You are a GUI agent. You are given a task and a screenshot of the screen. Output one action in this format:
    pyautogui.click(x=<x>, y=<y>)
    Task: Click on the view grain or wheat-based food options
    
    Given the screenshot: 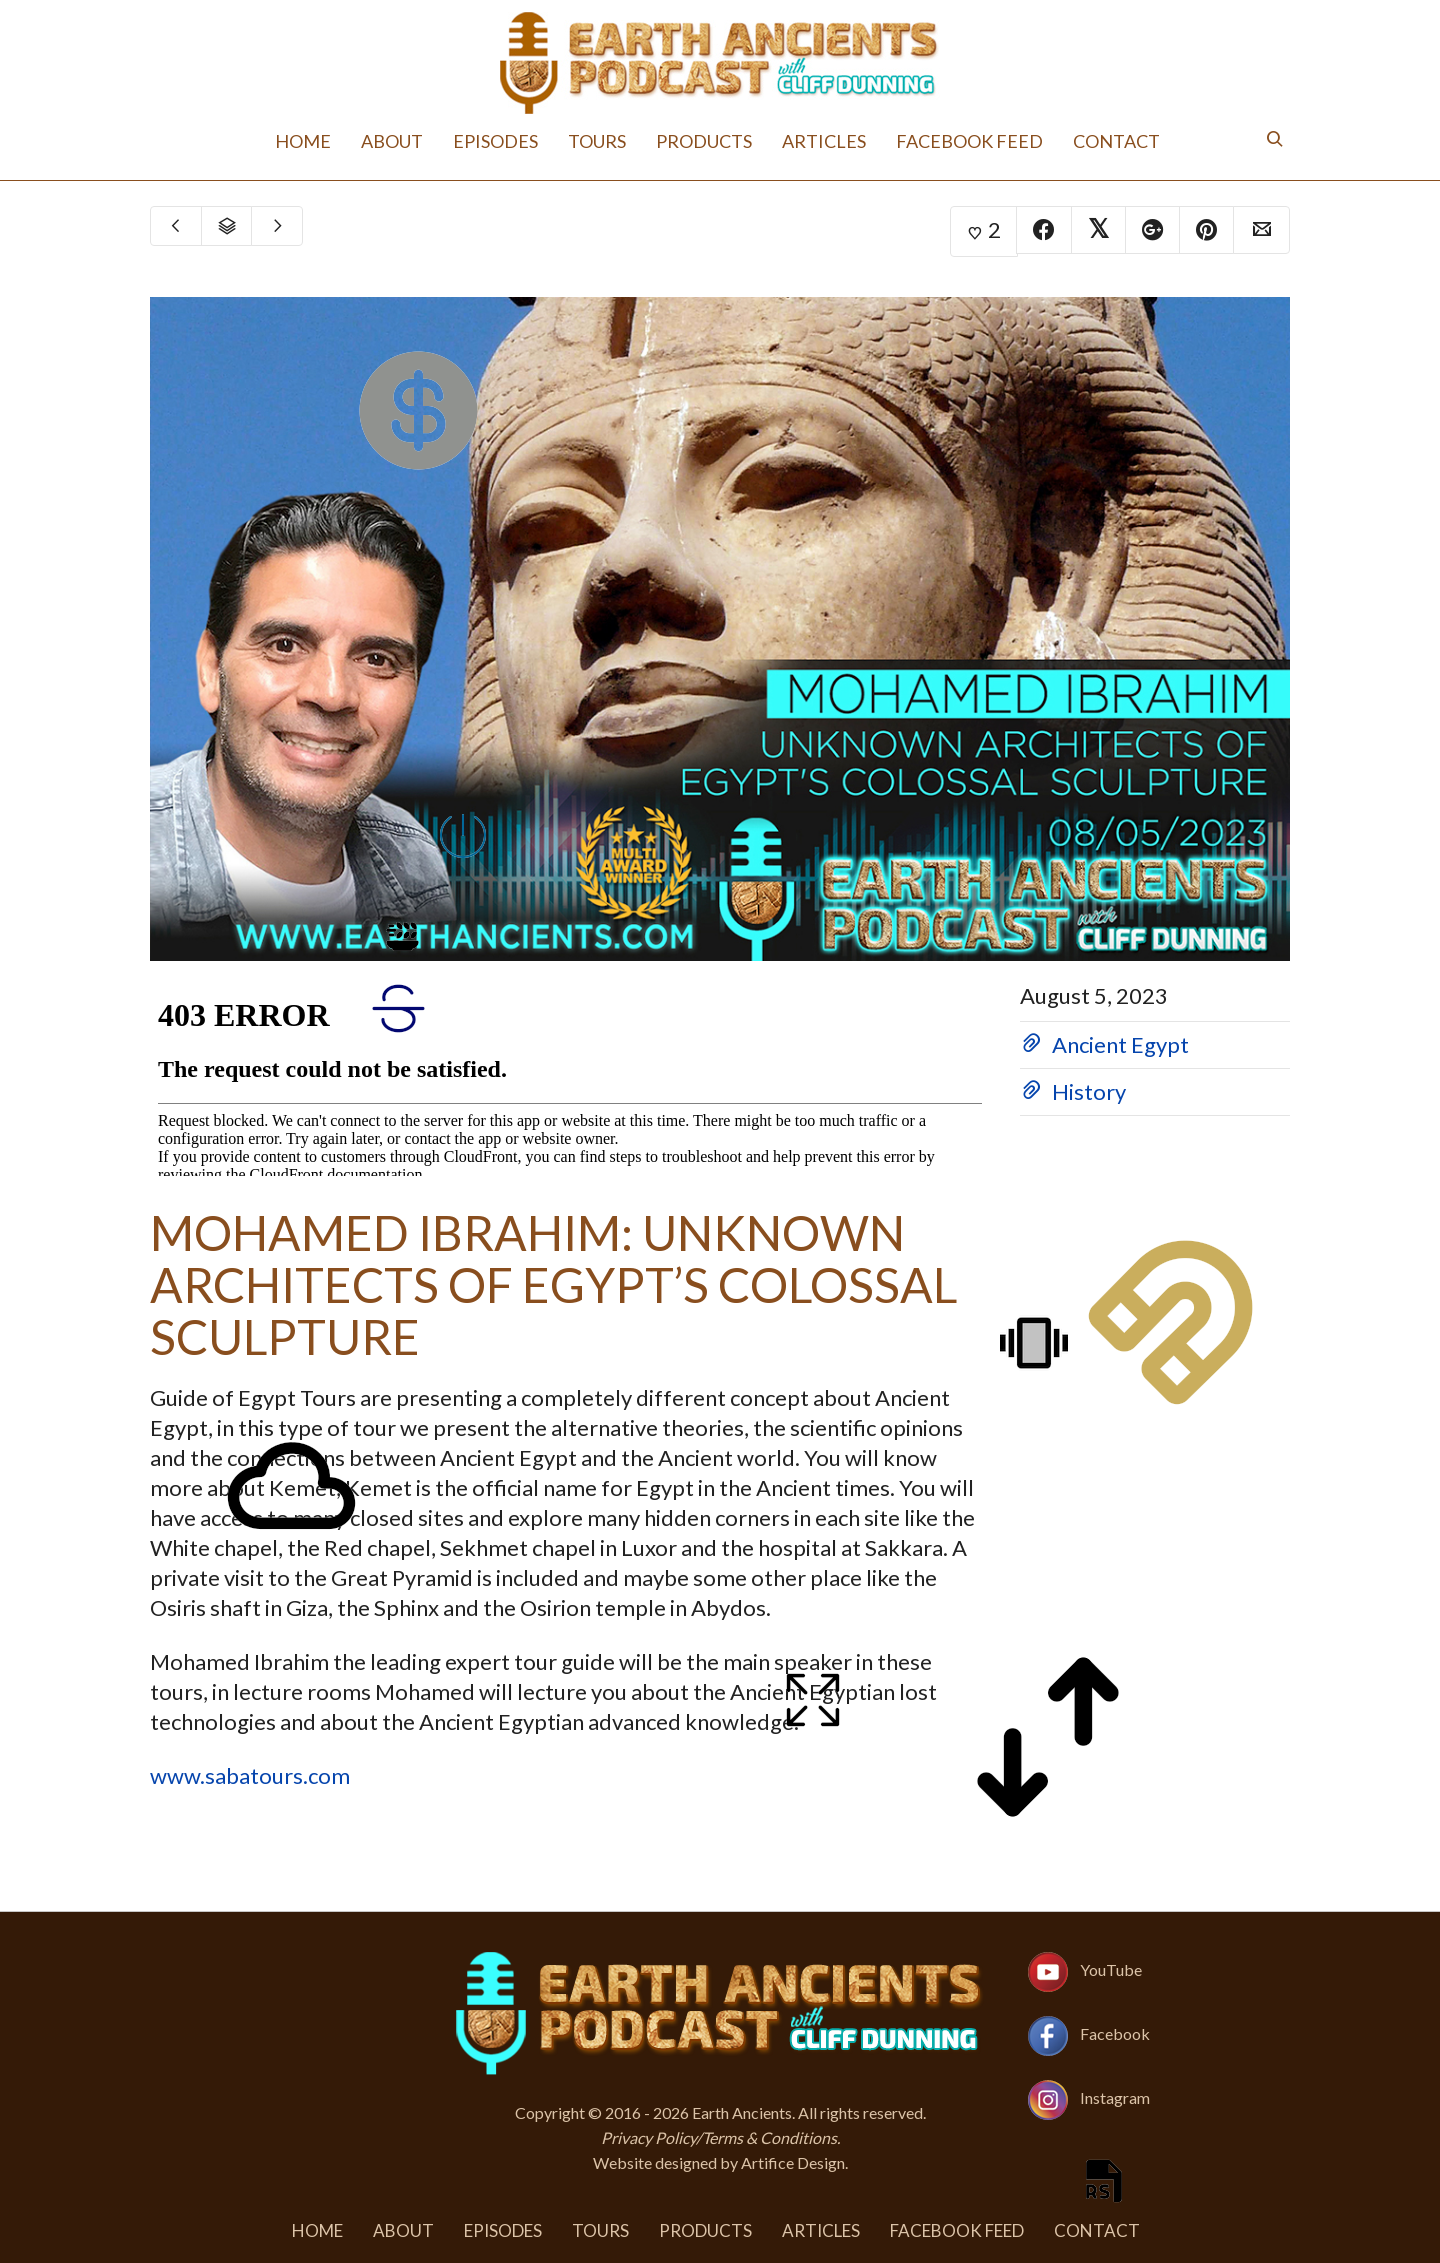 What is the action you would take?
    pyautogui.click(x=402, y=936)
    